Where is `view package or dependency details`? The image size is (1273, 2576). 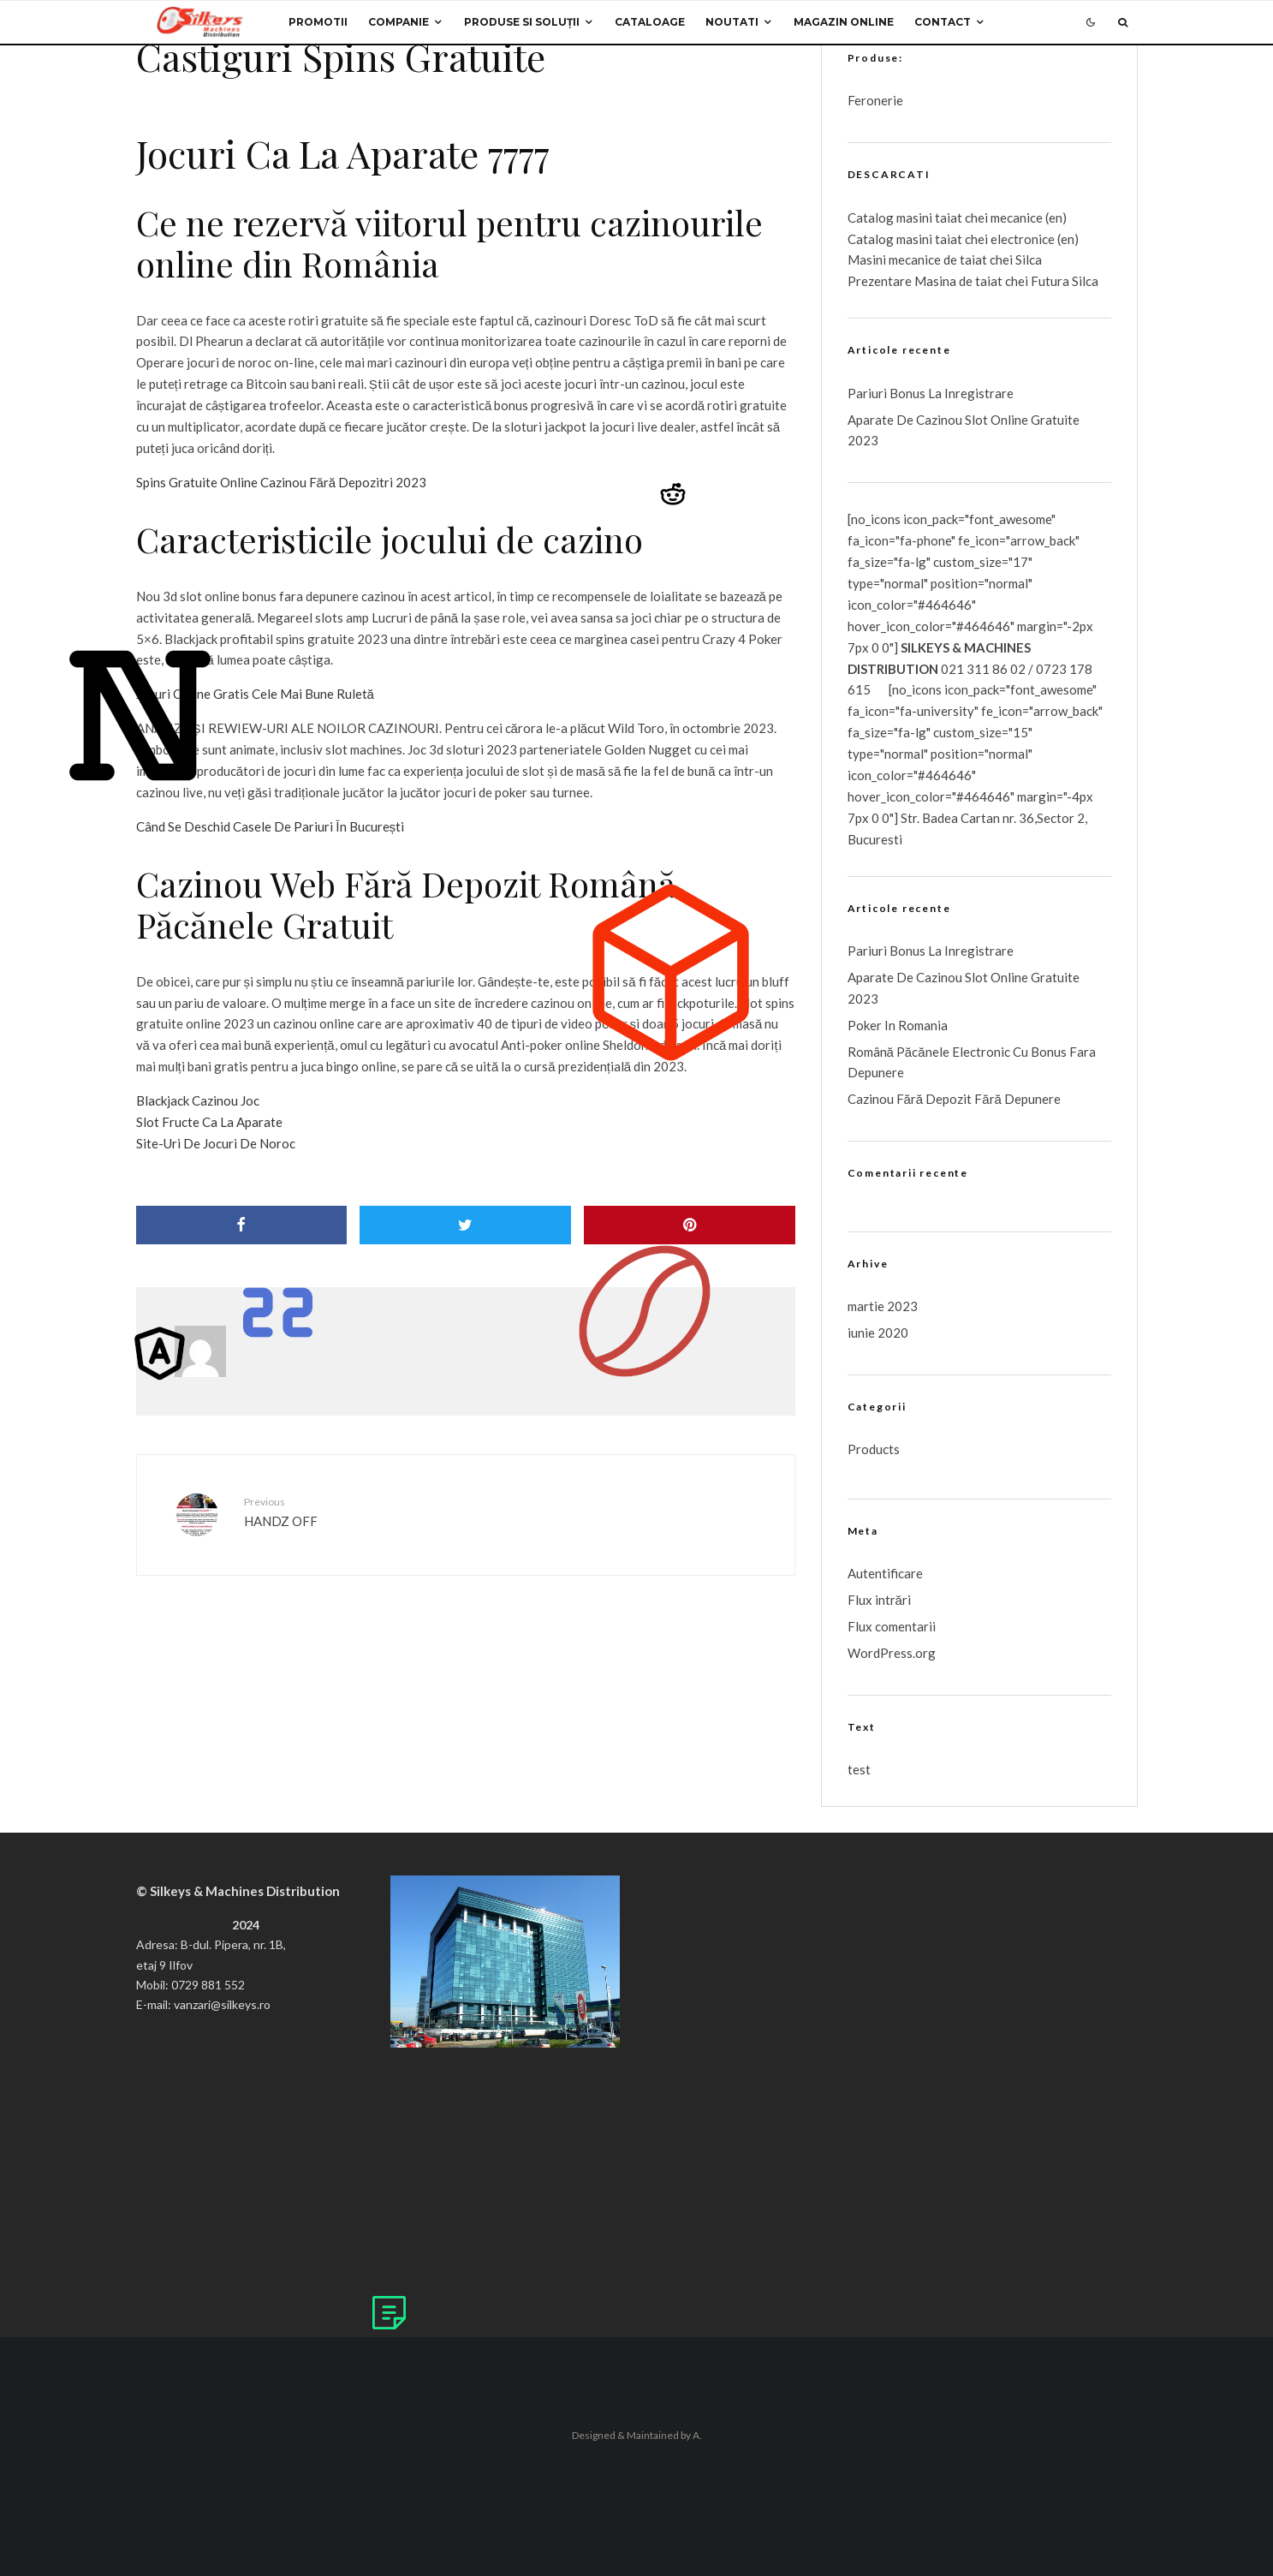 view package or dependency details is located at coordinates (670, 975).